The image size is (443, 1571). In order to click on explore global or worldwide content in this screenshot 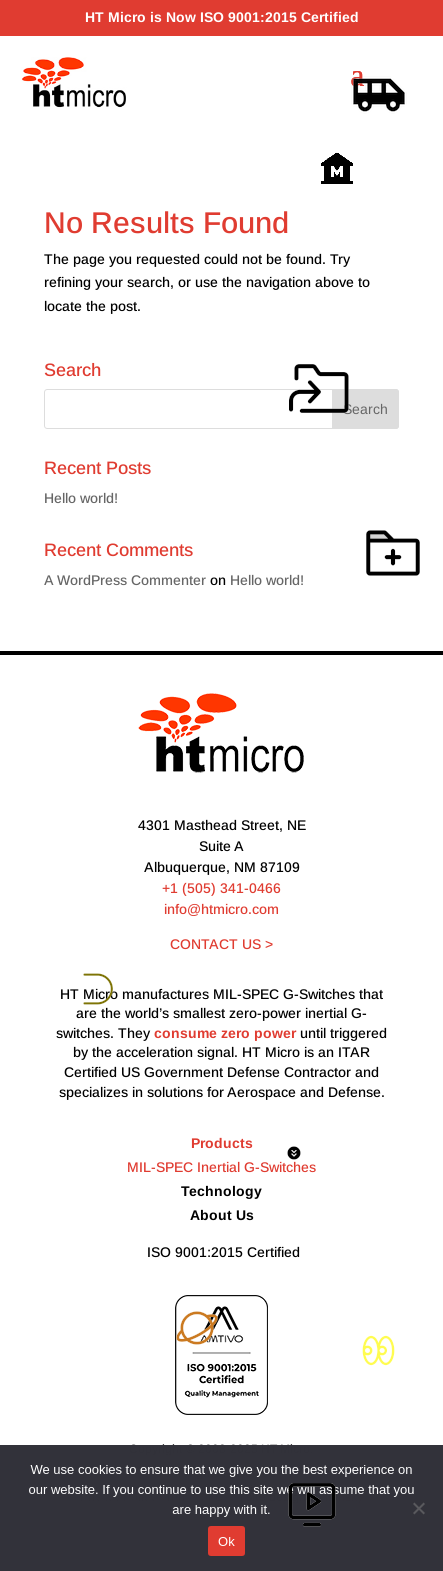, I will do `click(197, 1328)`.